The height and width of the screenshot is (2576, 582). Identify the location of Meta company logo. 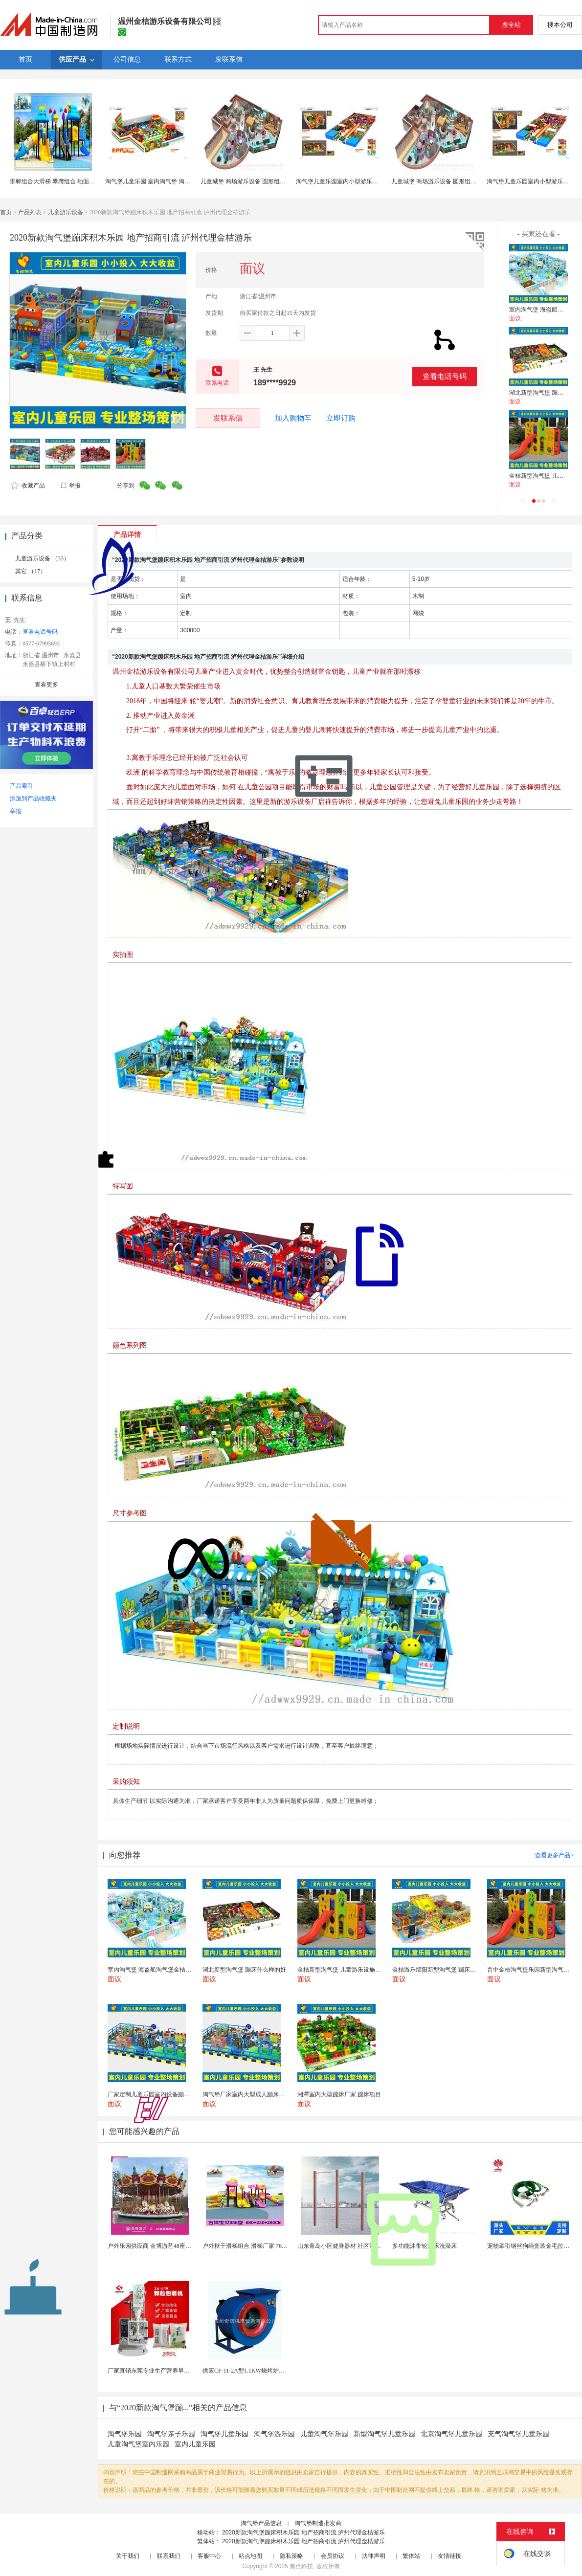
(199, 1559).